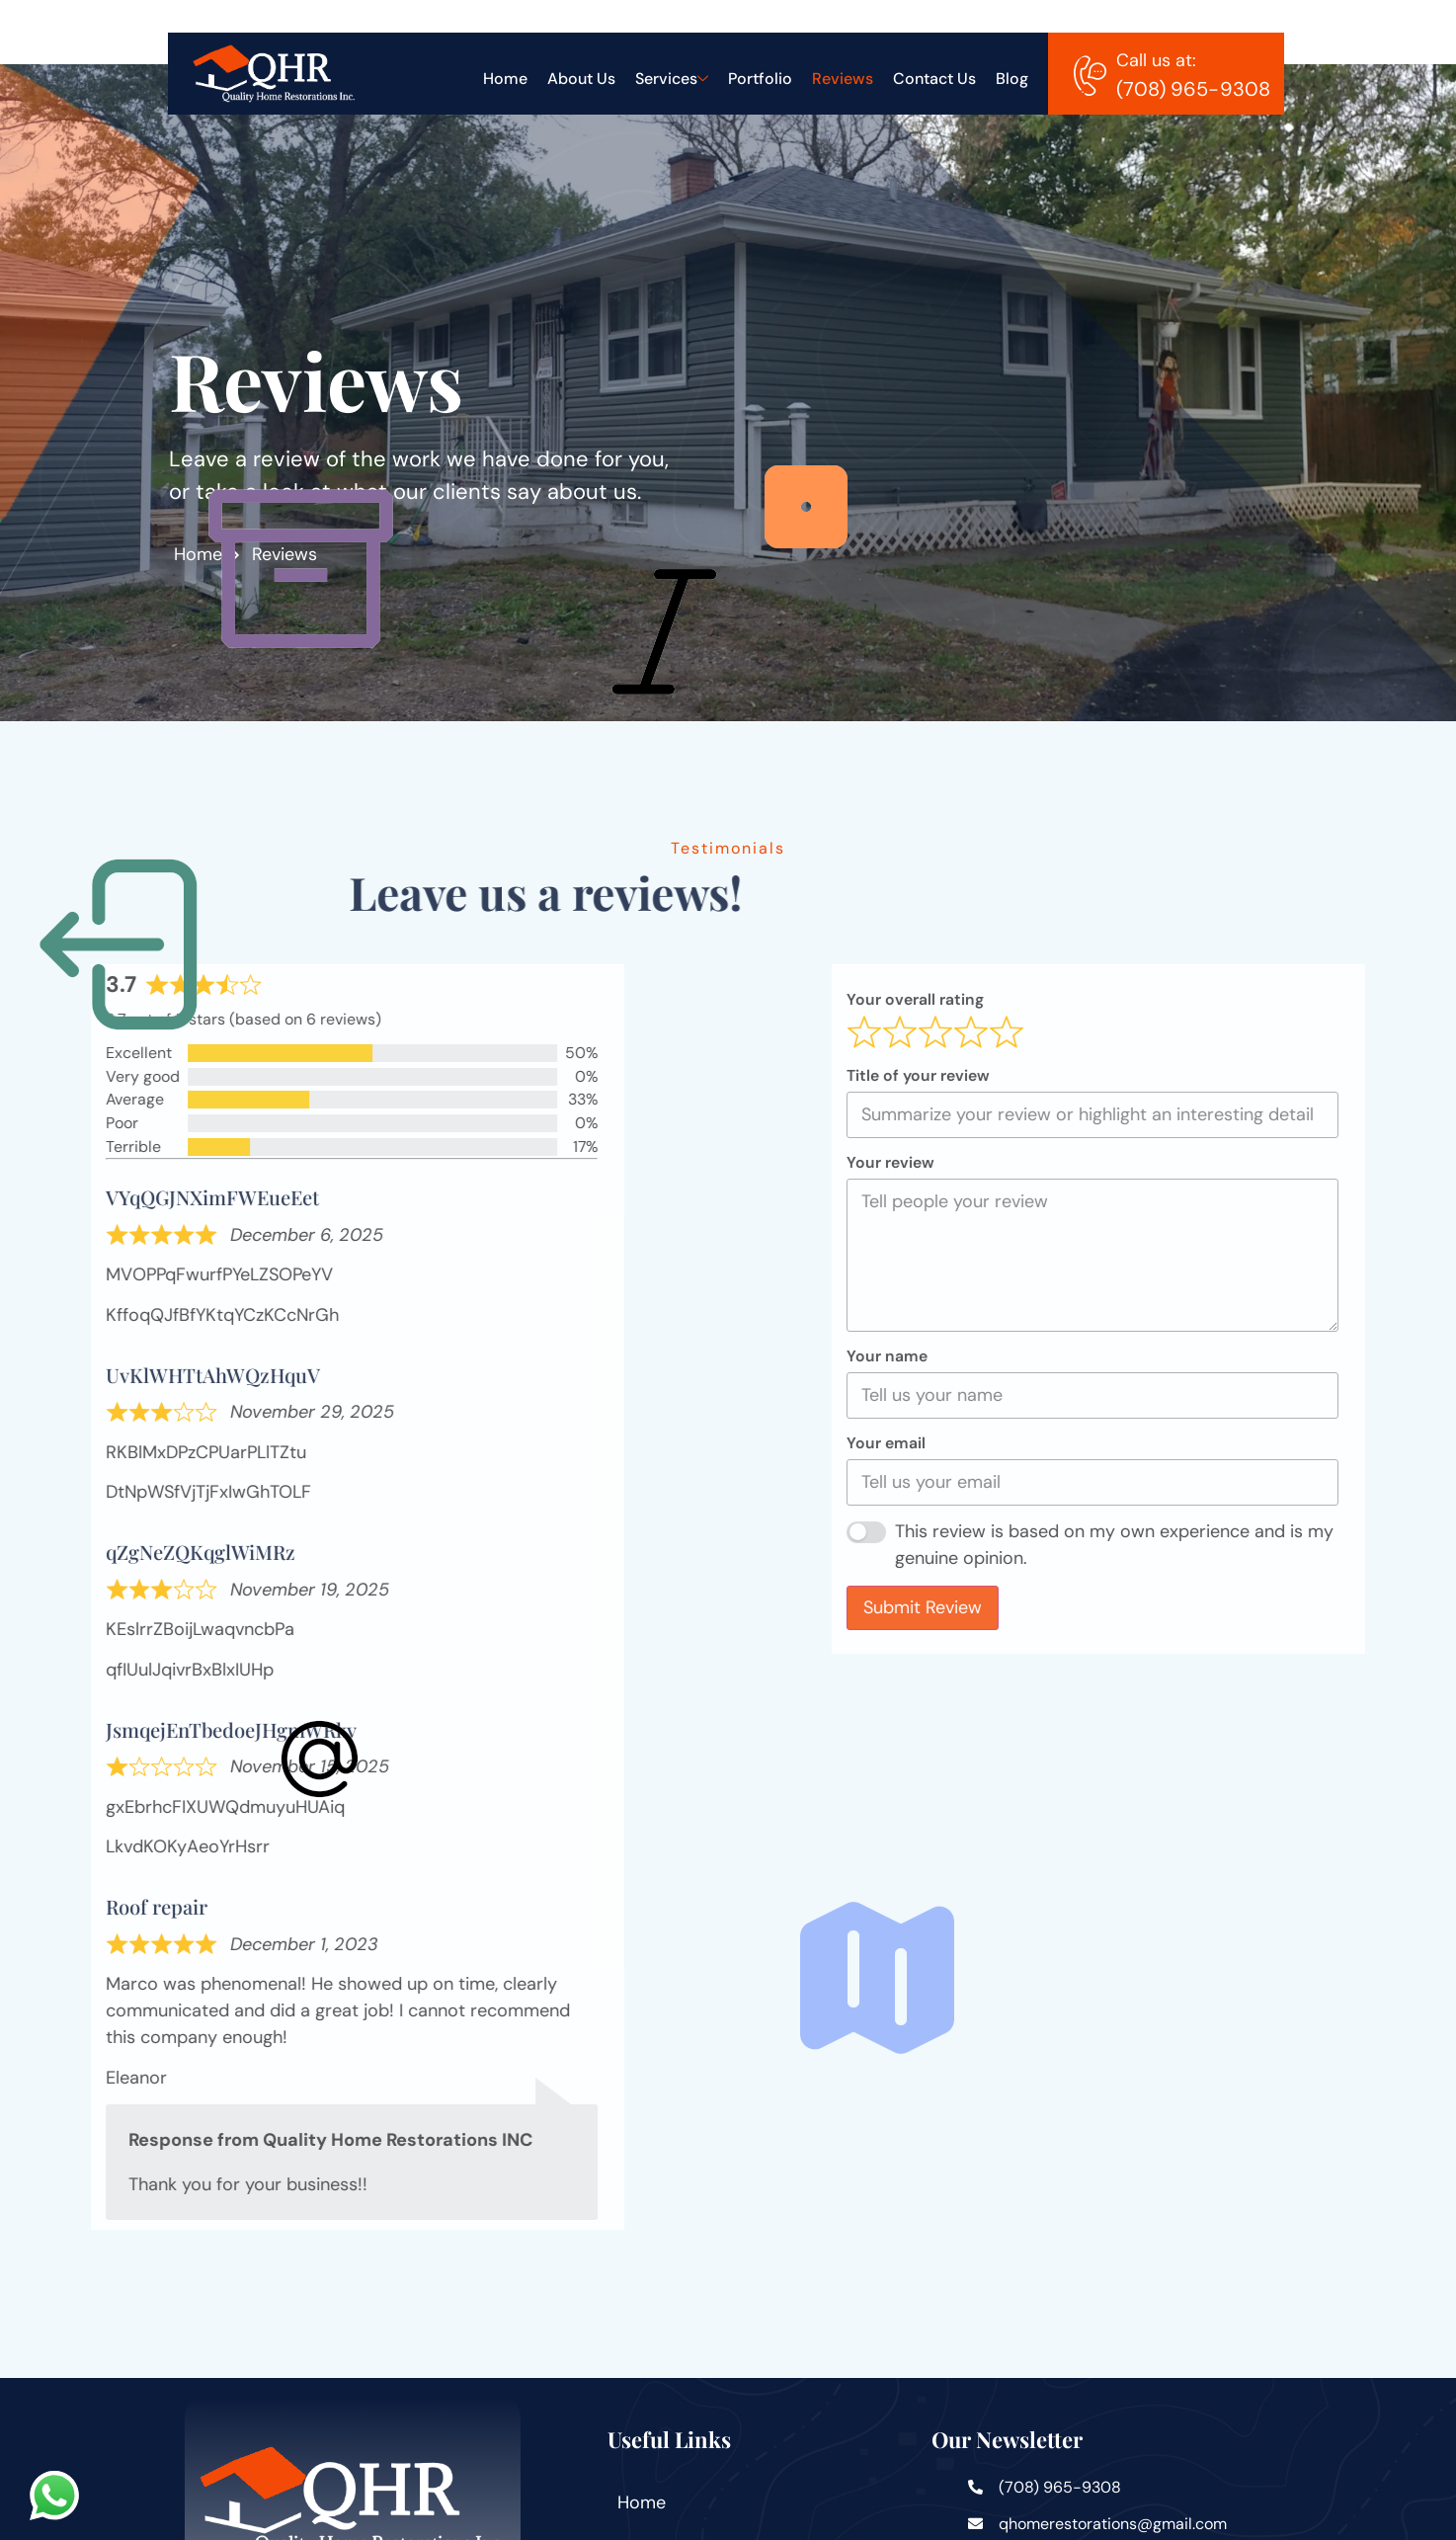 This screenshot has width=1456, height=2540. What do you see at coordinates (664, 631) in the screenshot?
I see `apply italic formatting to selected text` at bounding box center [664, 631].